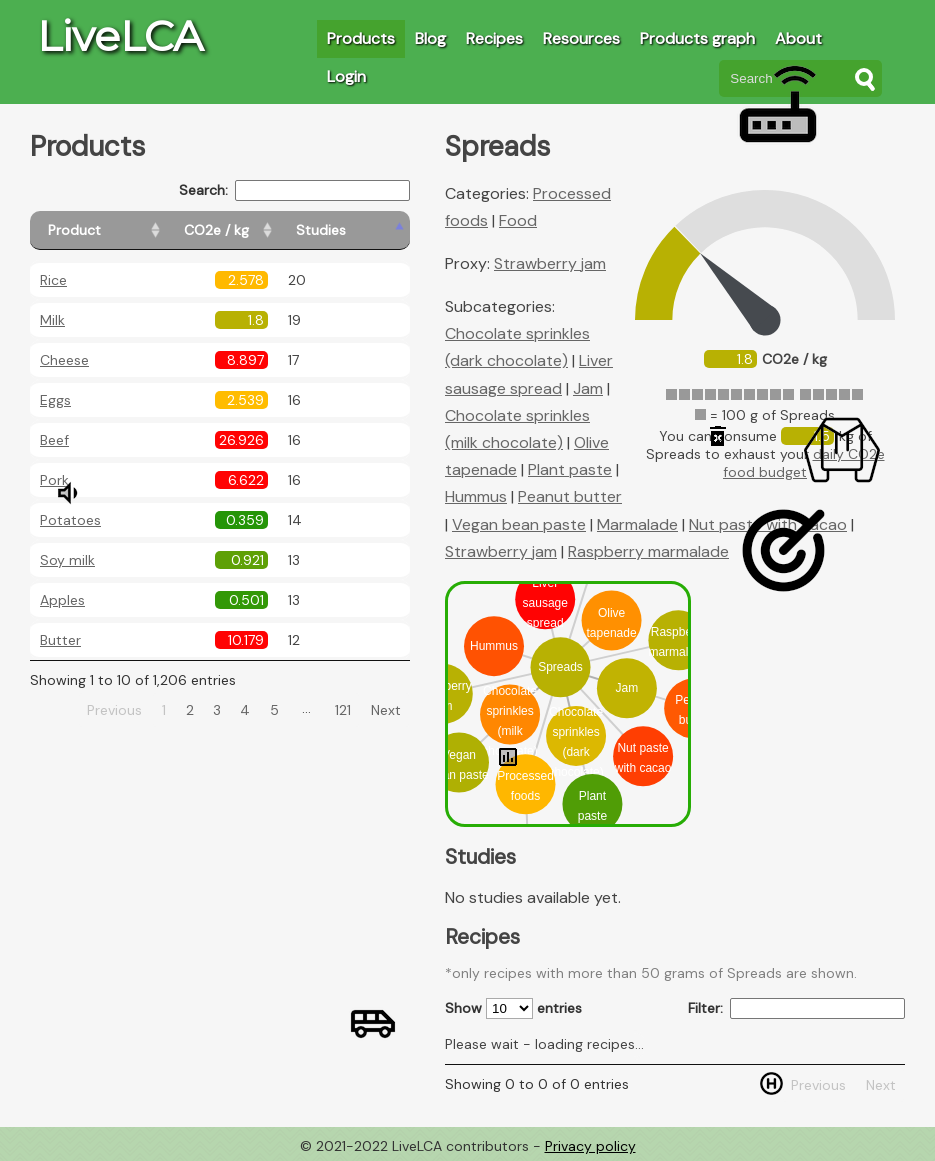 The width and height of the screenshot is (935, 1161). Describe the element at coordinates (771, 1083) in the screenshot. I see `navigate to section H or category H` at that location.